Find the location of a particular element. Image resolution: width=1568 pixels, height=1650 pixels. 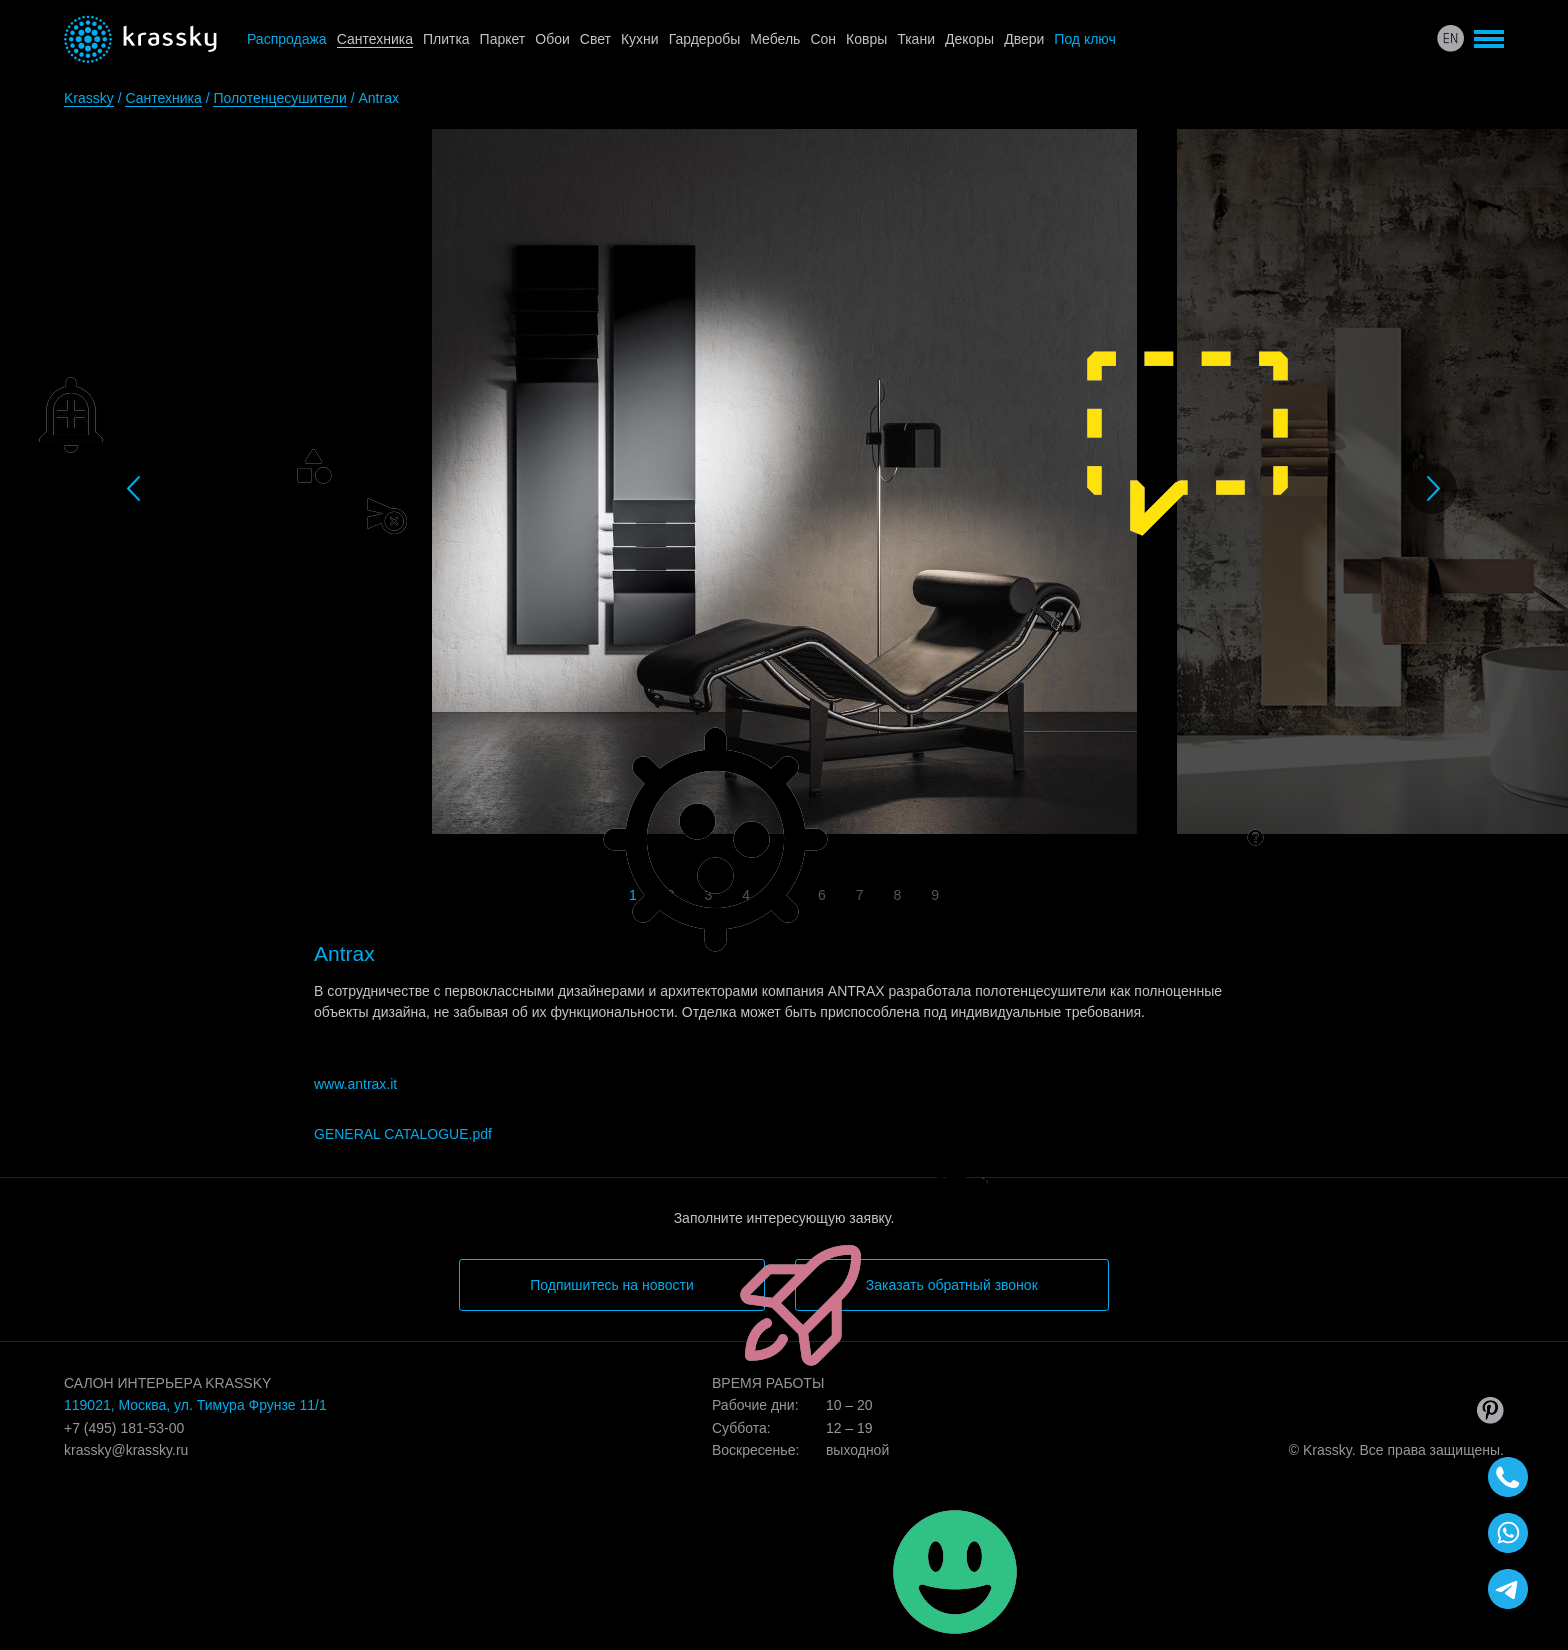

add a new reminder or alert is located at coordinates (71, 414).